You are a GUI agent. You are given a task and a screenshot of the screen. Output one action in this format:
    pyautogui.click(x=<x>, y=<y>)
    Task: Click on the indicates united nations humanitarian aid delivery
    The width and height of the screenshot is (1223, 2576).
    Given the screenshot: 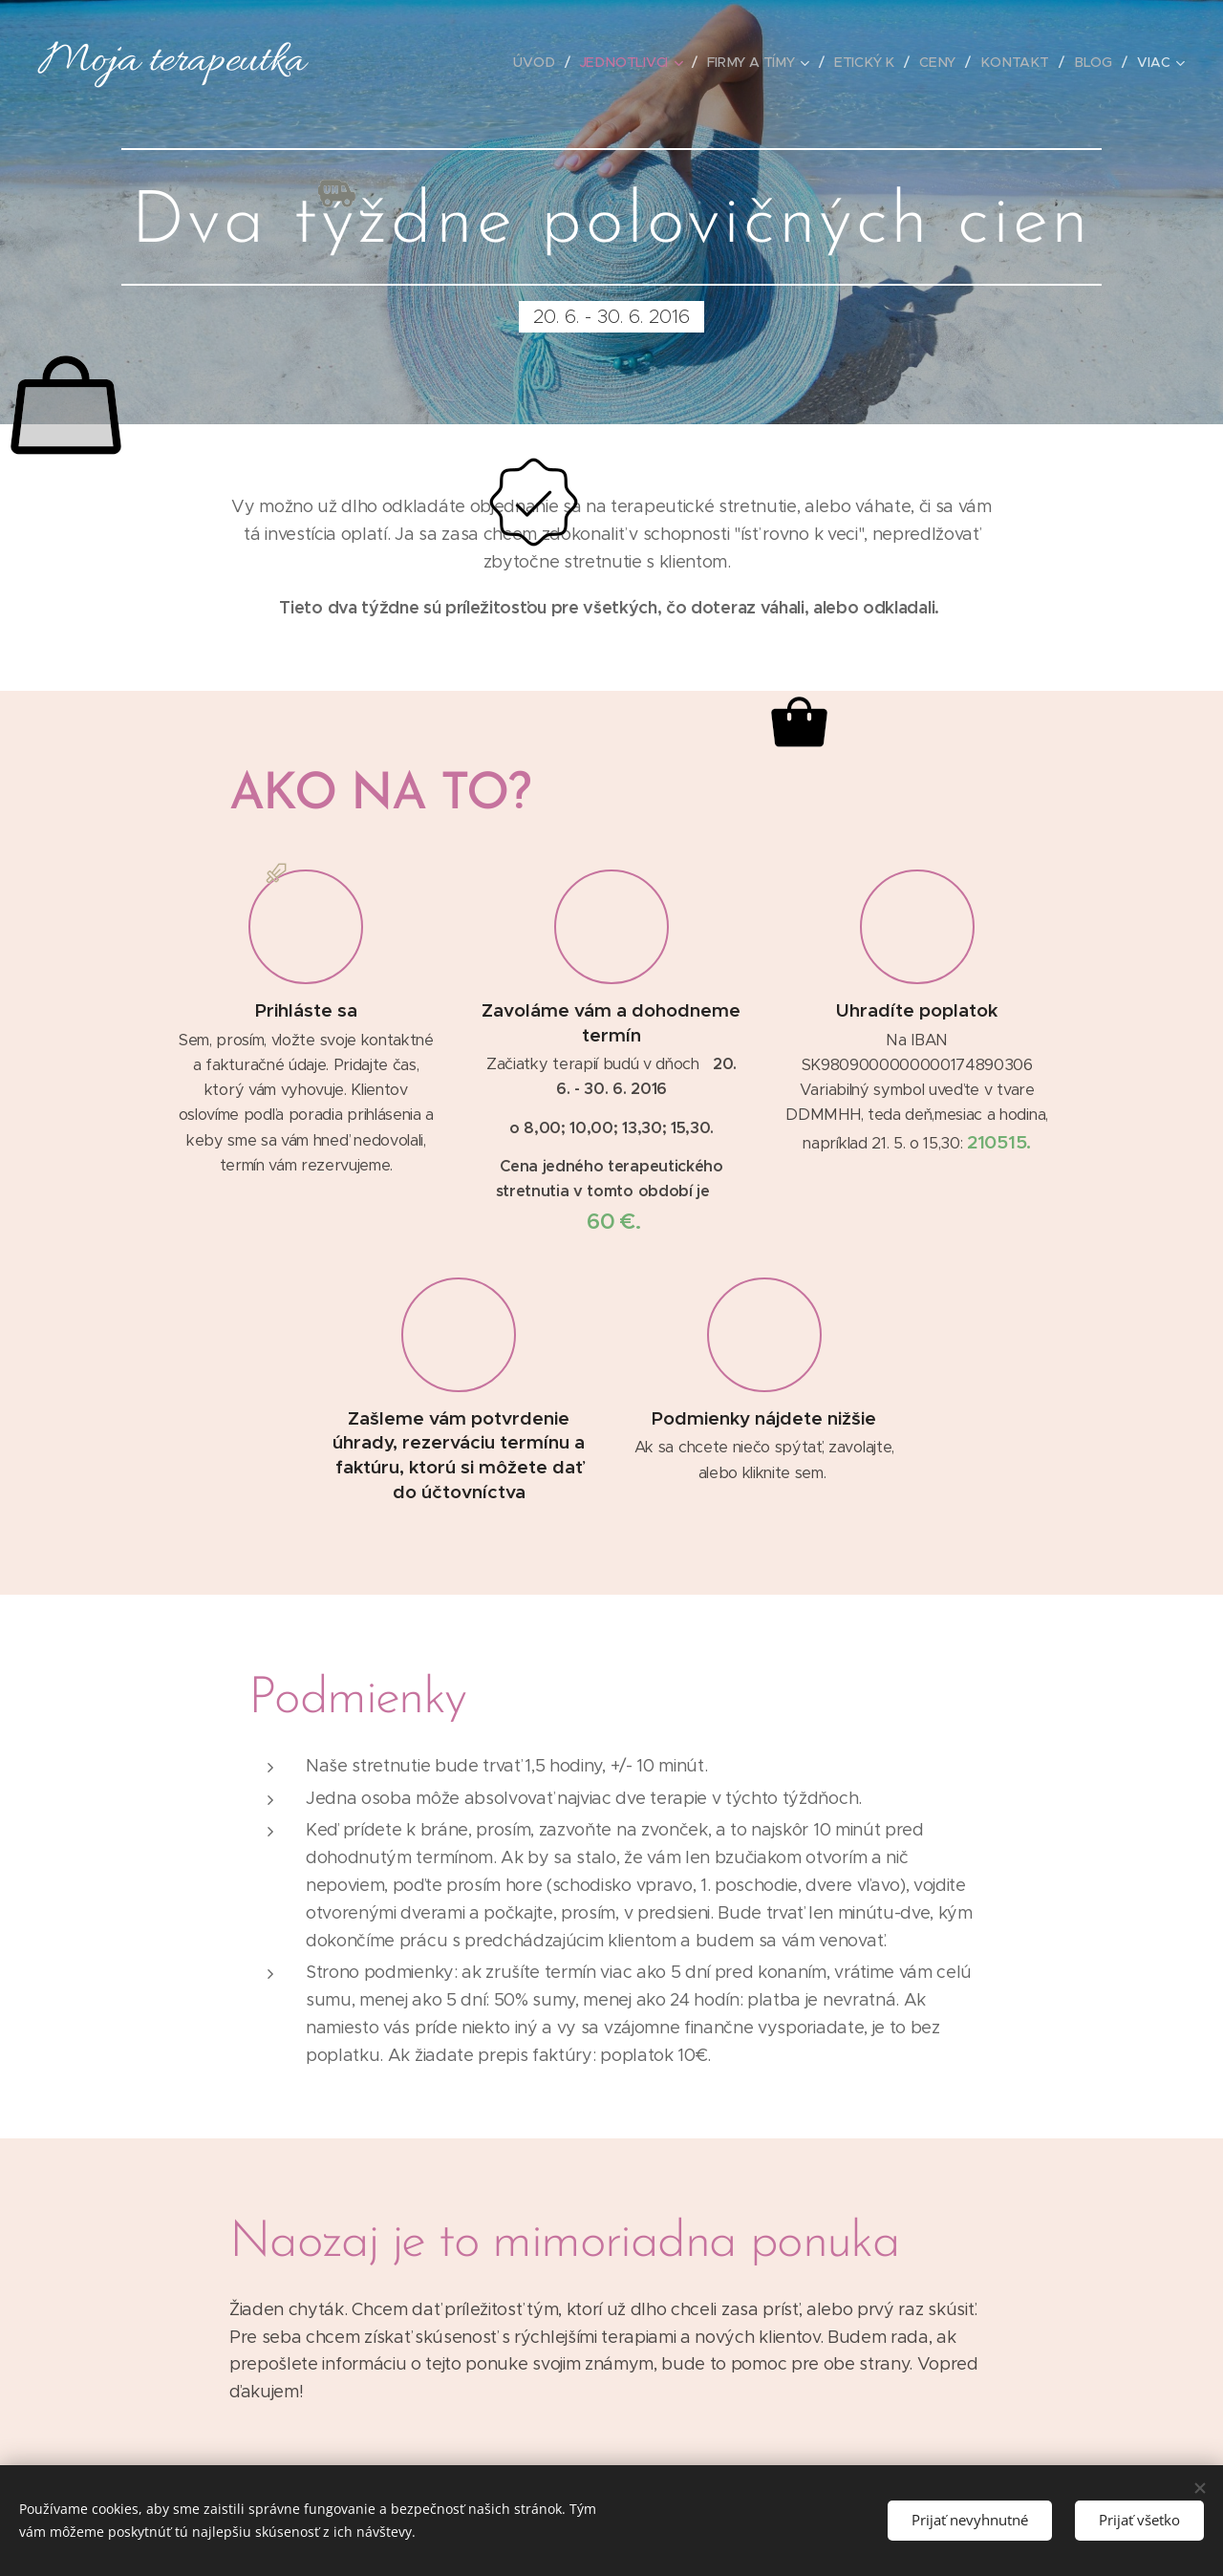 What is the action you would take?
    pyautogui.click(x=337, y=193)
    